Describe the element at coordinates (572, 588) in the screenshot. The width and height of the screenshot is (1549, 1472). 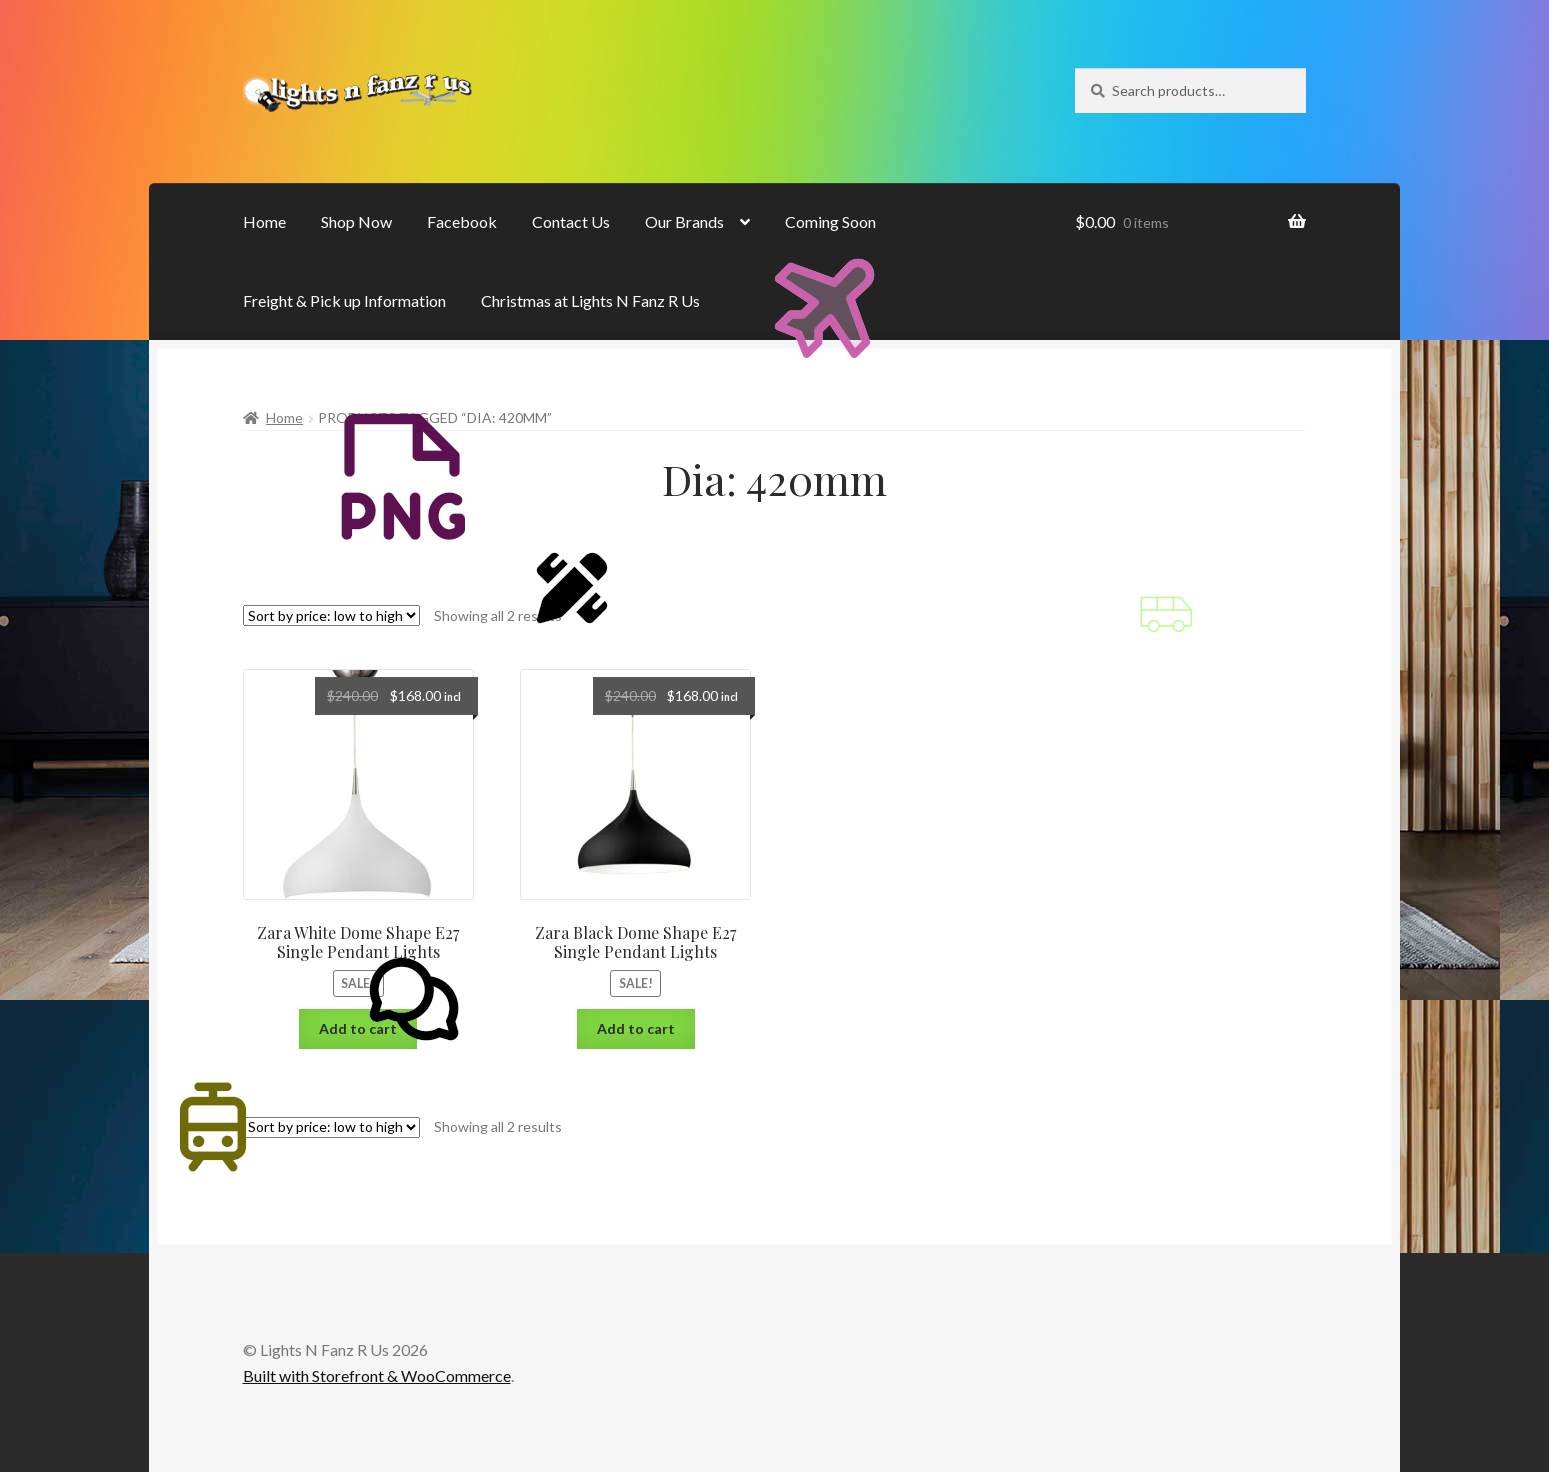
I see `access design or editing tools` at that location.